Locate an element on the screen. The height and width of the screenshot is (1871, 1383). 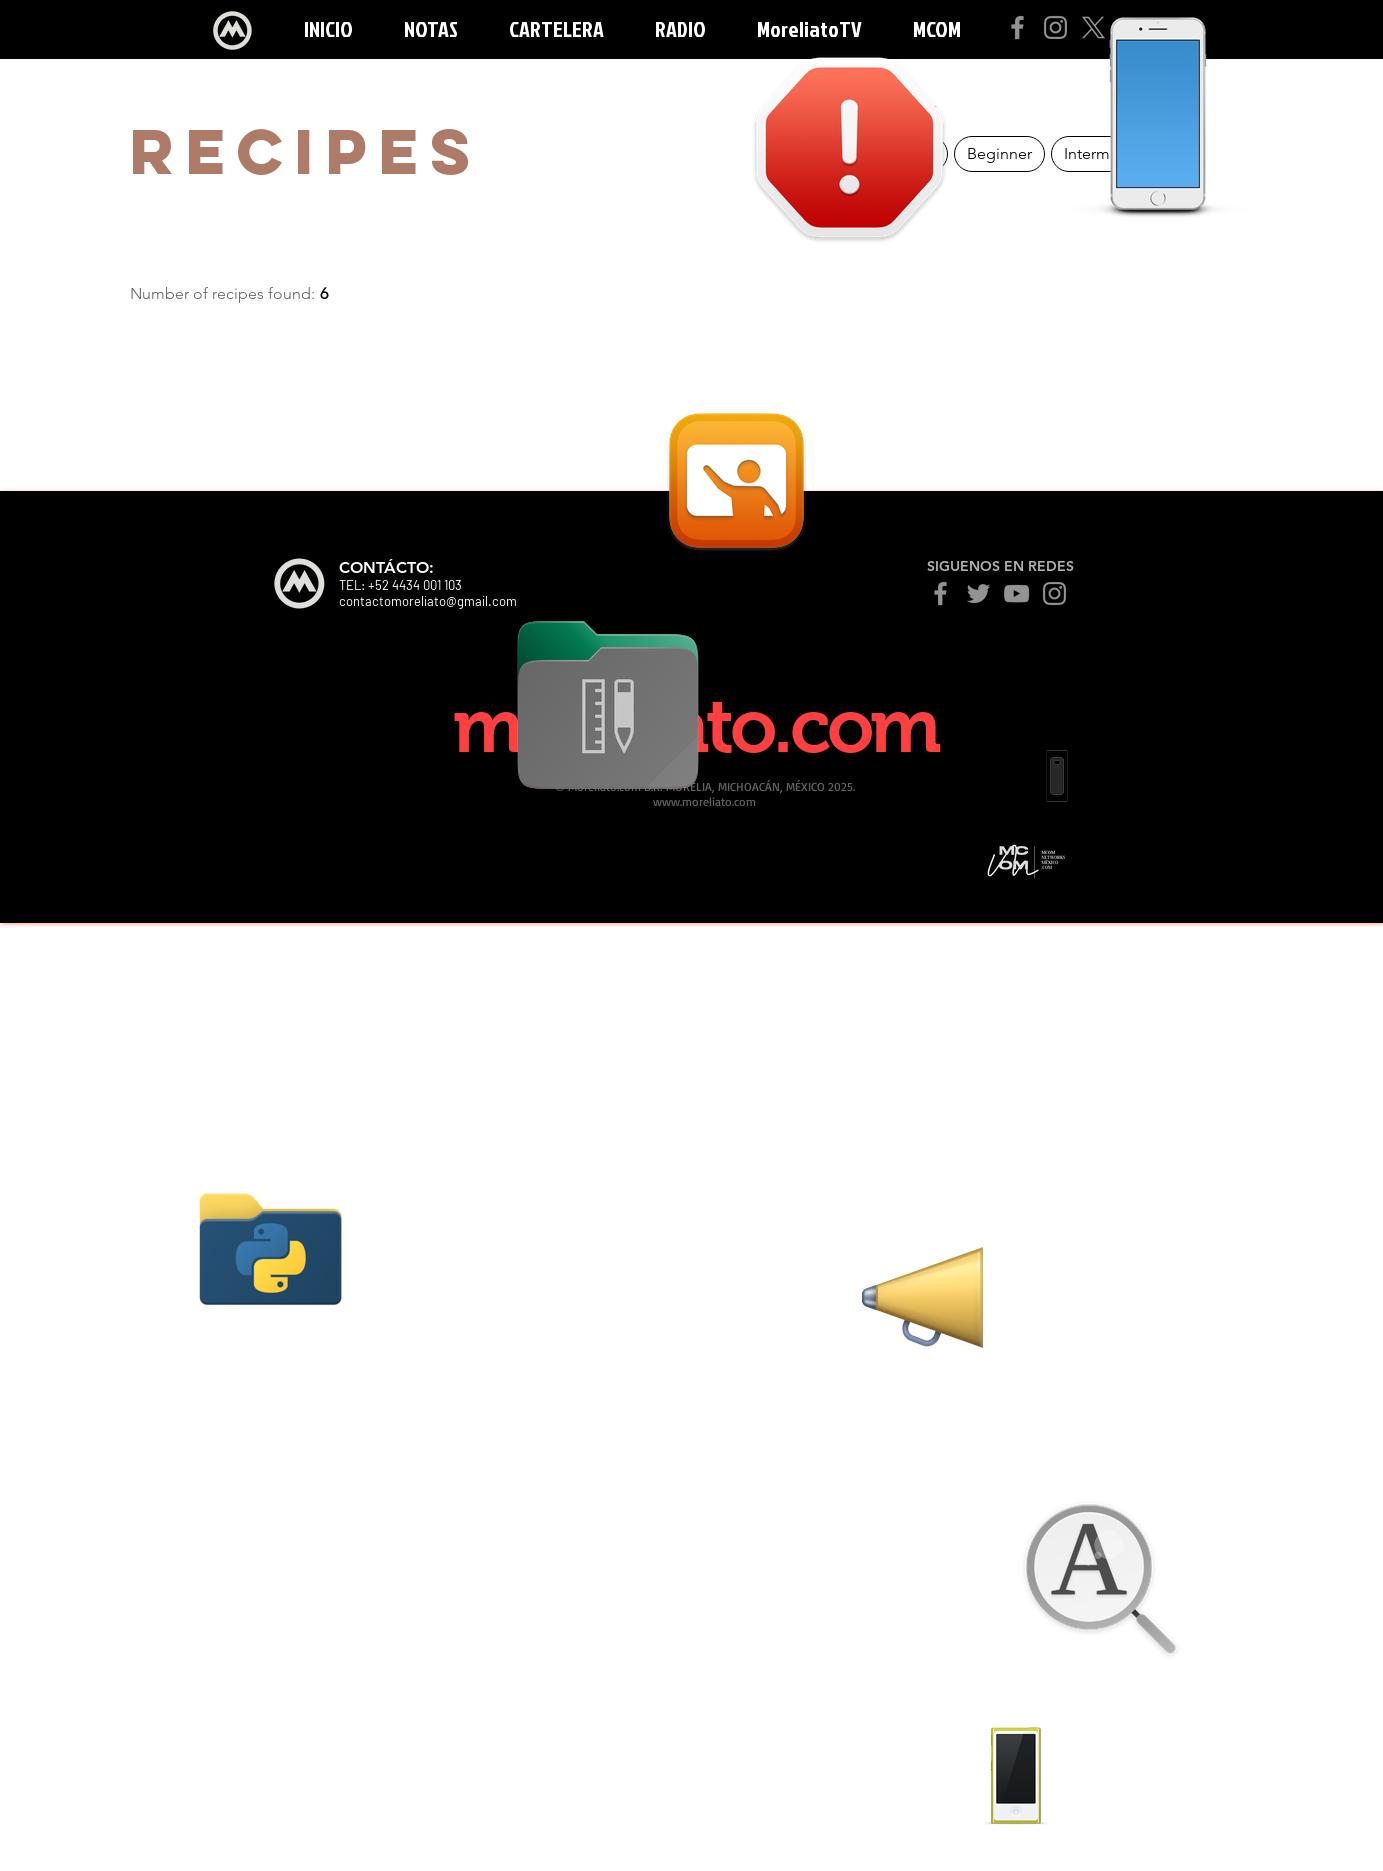
view connected iPod Shuffle in sidebar is located at coordinates (1057, 776).